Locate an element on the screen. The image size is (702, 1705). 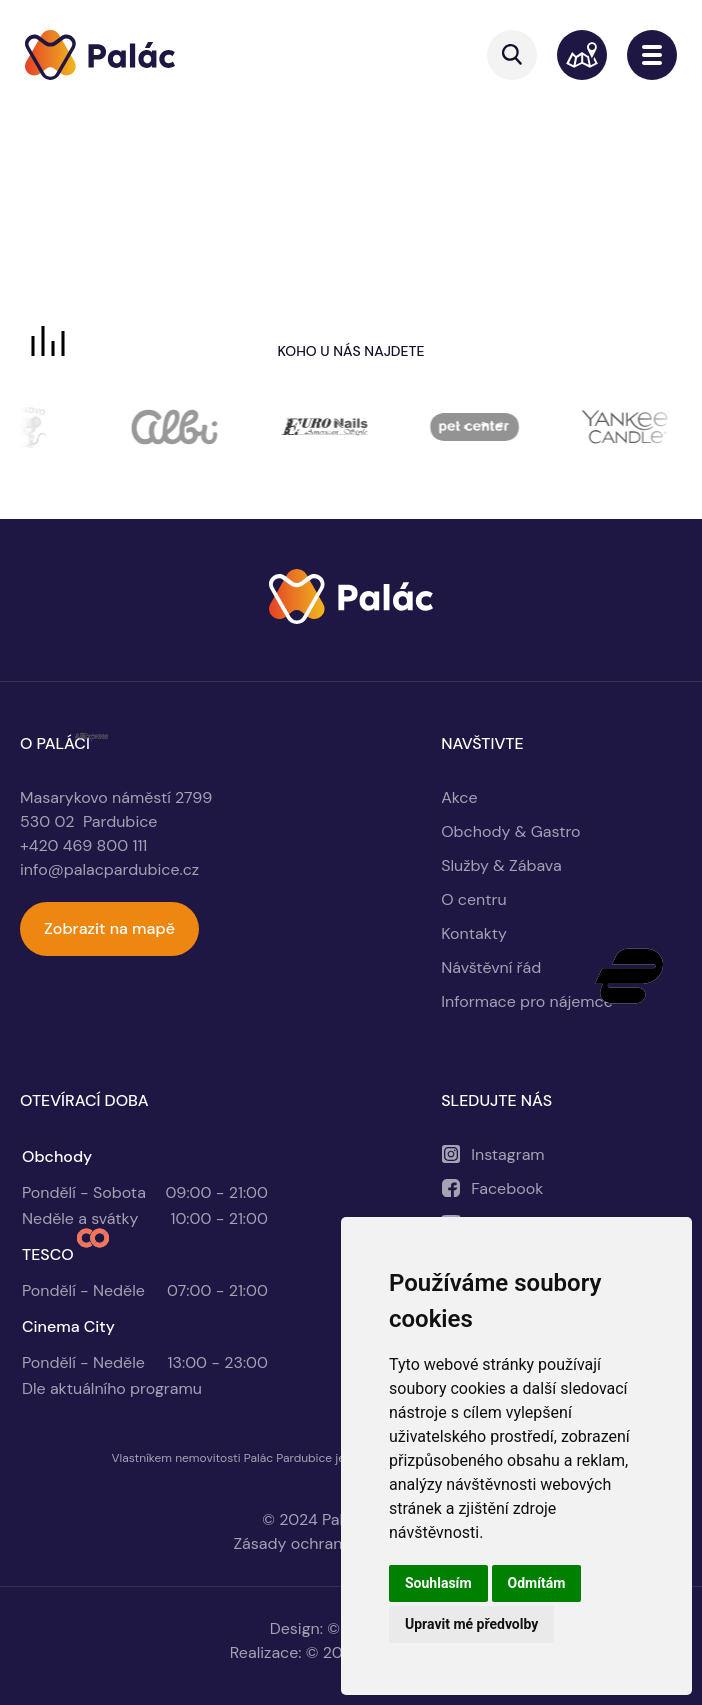
open rhythm music streaming app is located at coordinates (48, 341).